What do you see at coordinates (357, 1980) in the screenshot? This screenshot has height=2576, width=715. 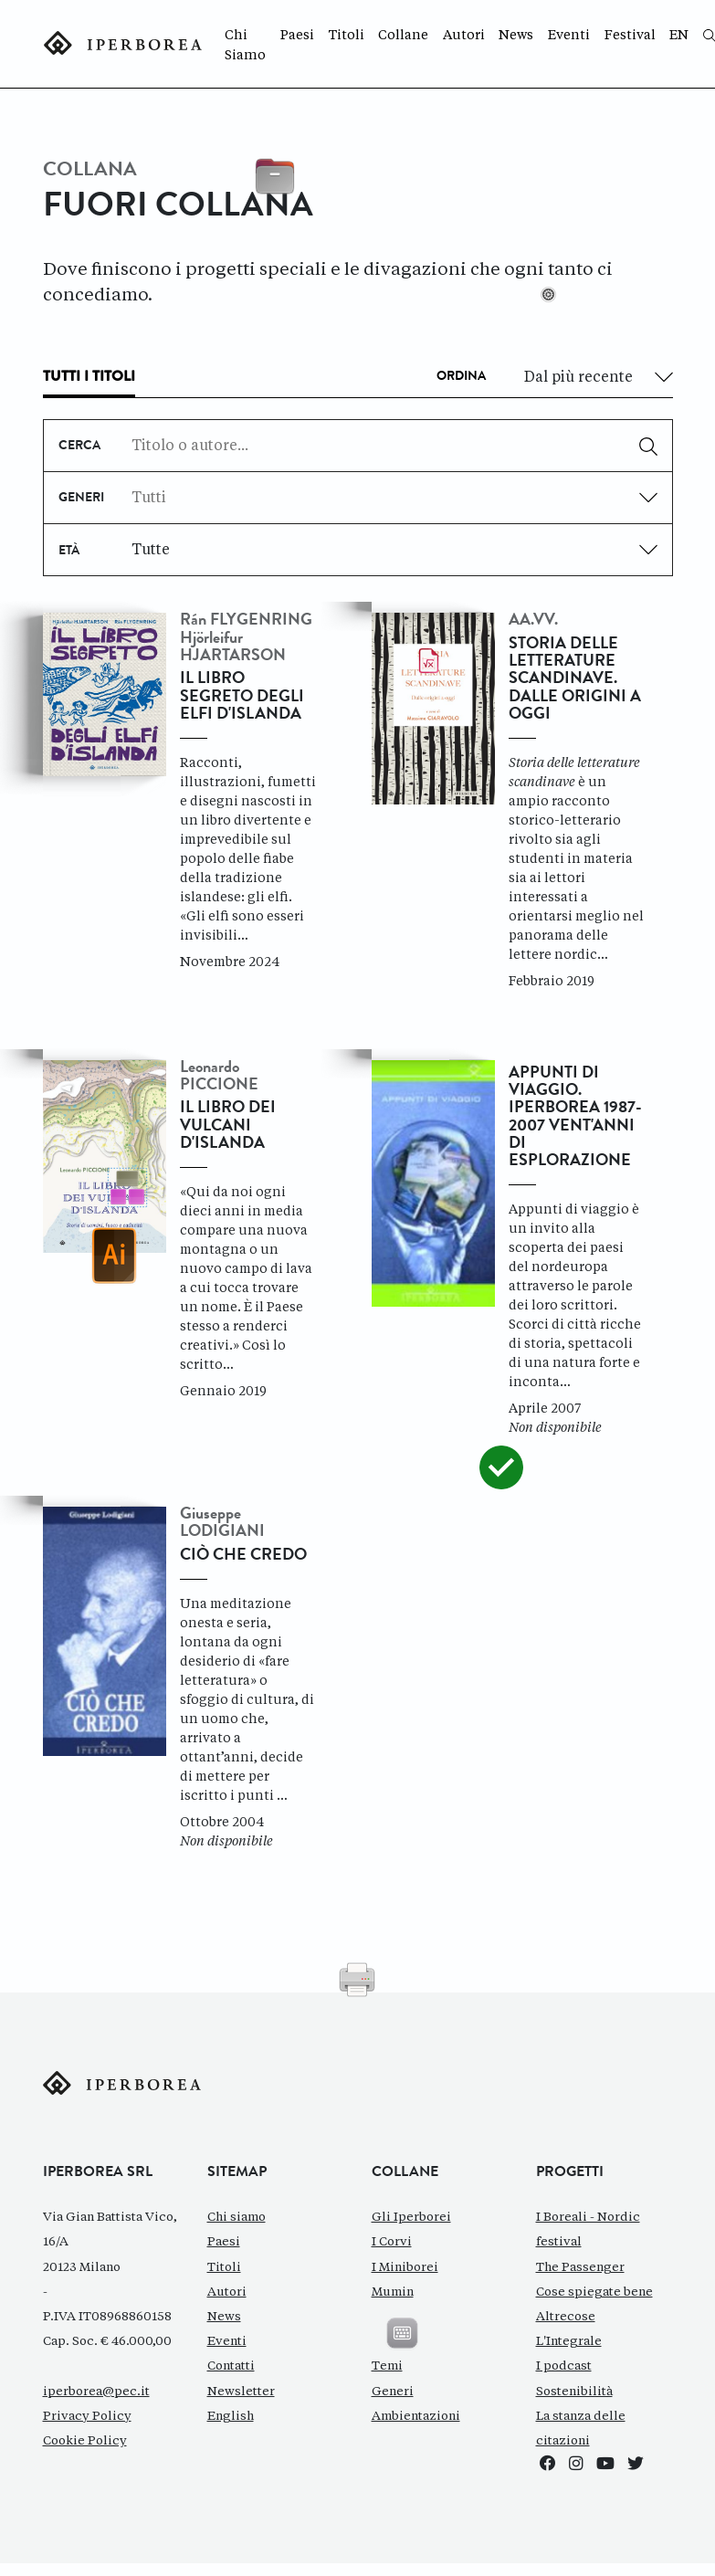 I see `print the current document` at bounding box center [357, 1980].